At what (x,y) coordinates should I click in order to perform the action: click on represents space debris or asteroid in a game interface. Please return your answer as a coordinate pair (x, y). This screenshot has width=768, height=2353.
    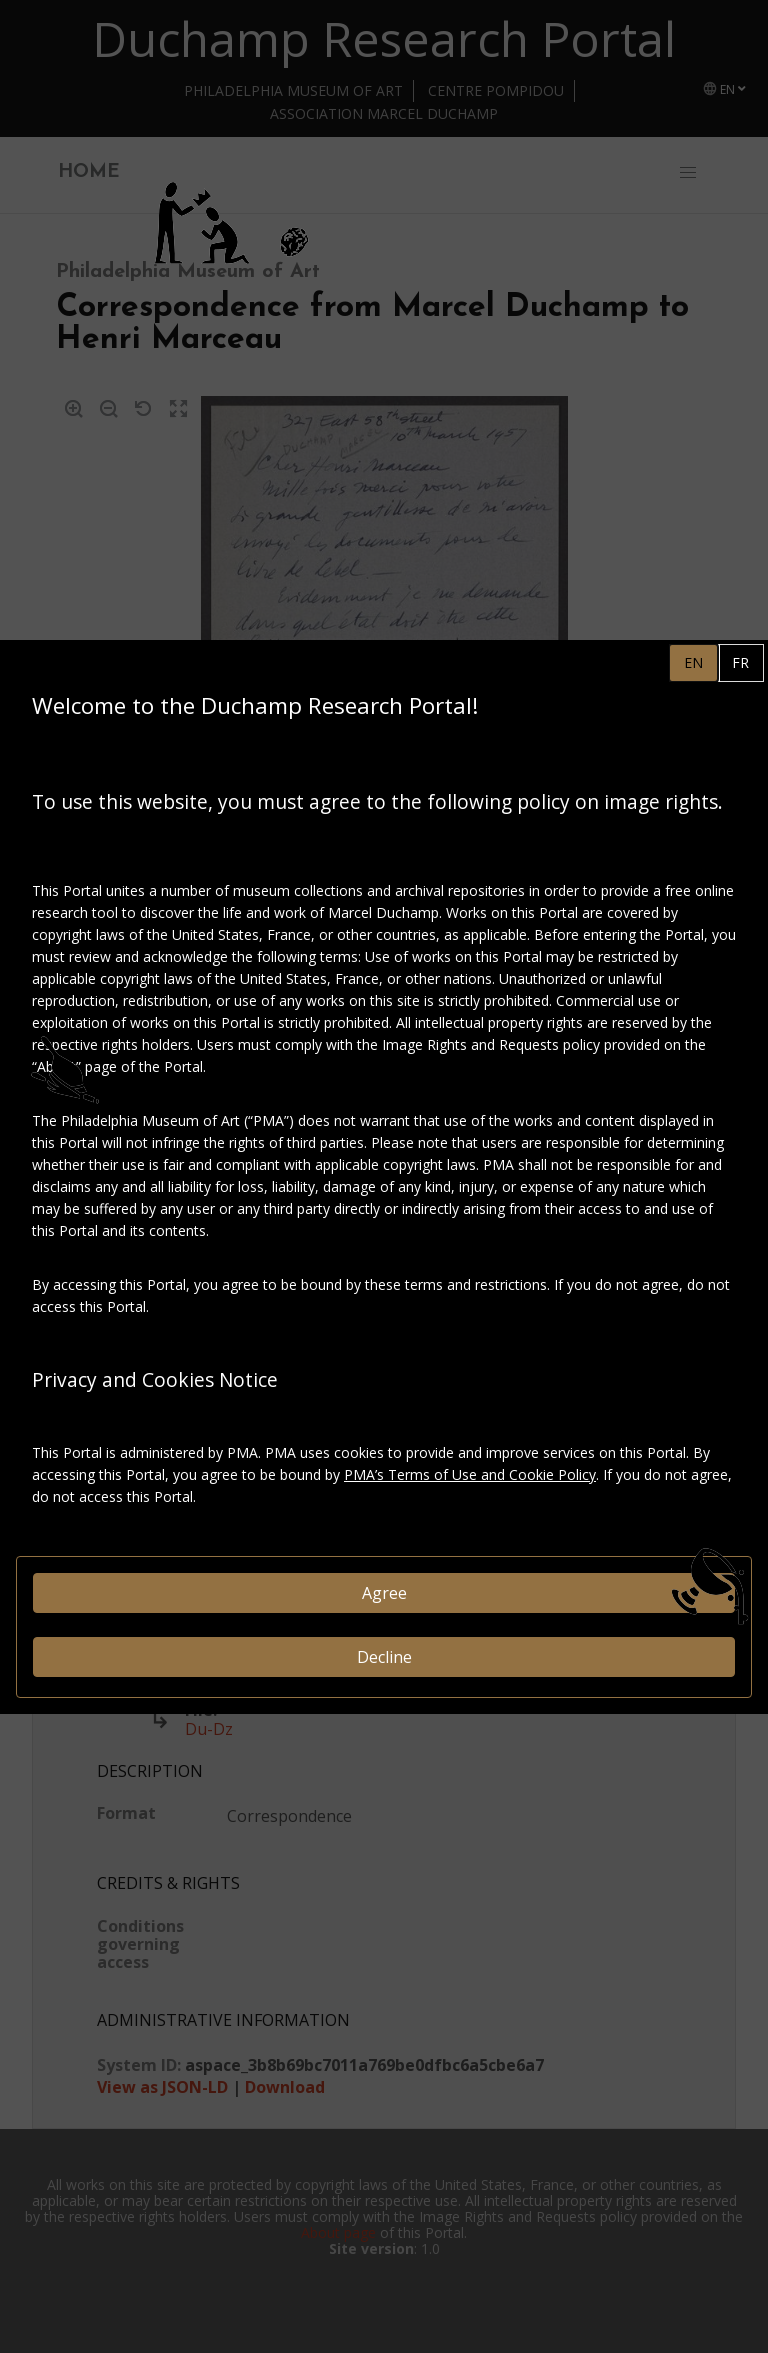
    Looking at the image, I should click on (293, 241).